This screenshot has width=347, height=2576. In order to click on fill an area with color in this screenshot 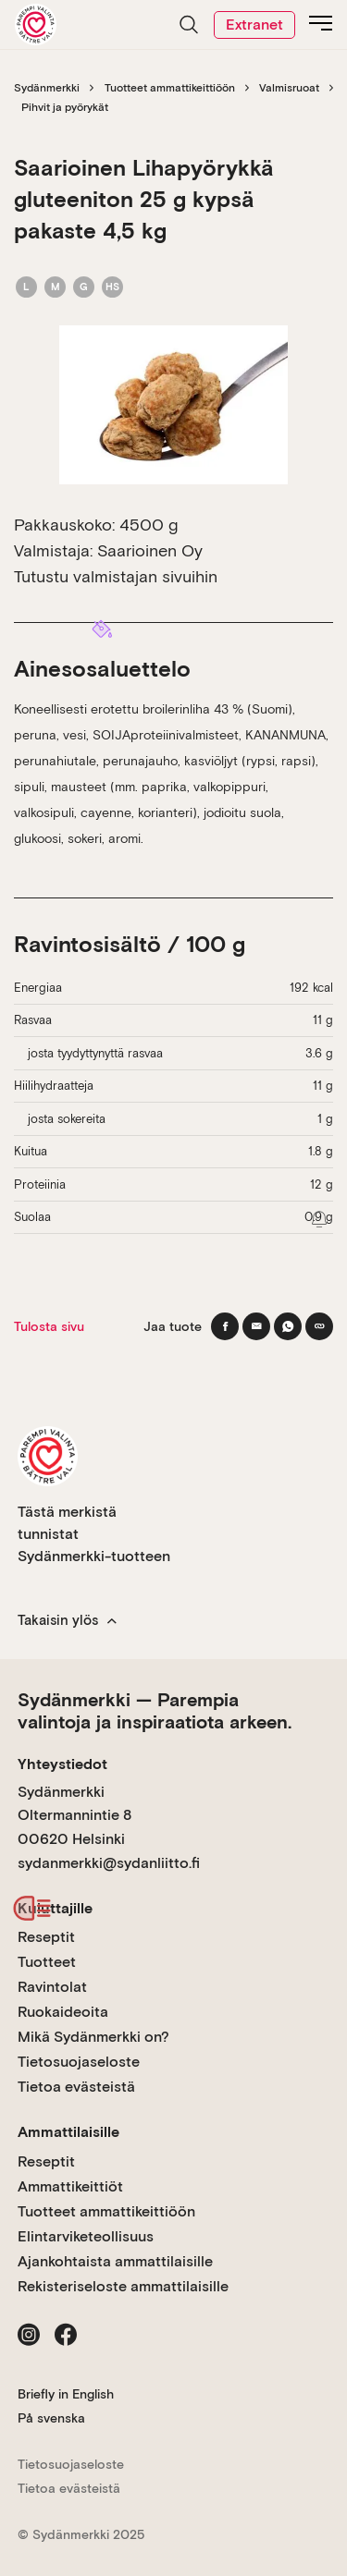, I will do `click(102, 629)`.